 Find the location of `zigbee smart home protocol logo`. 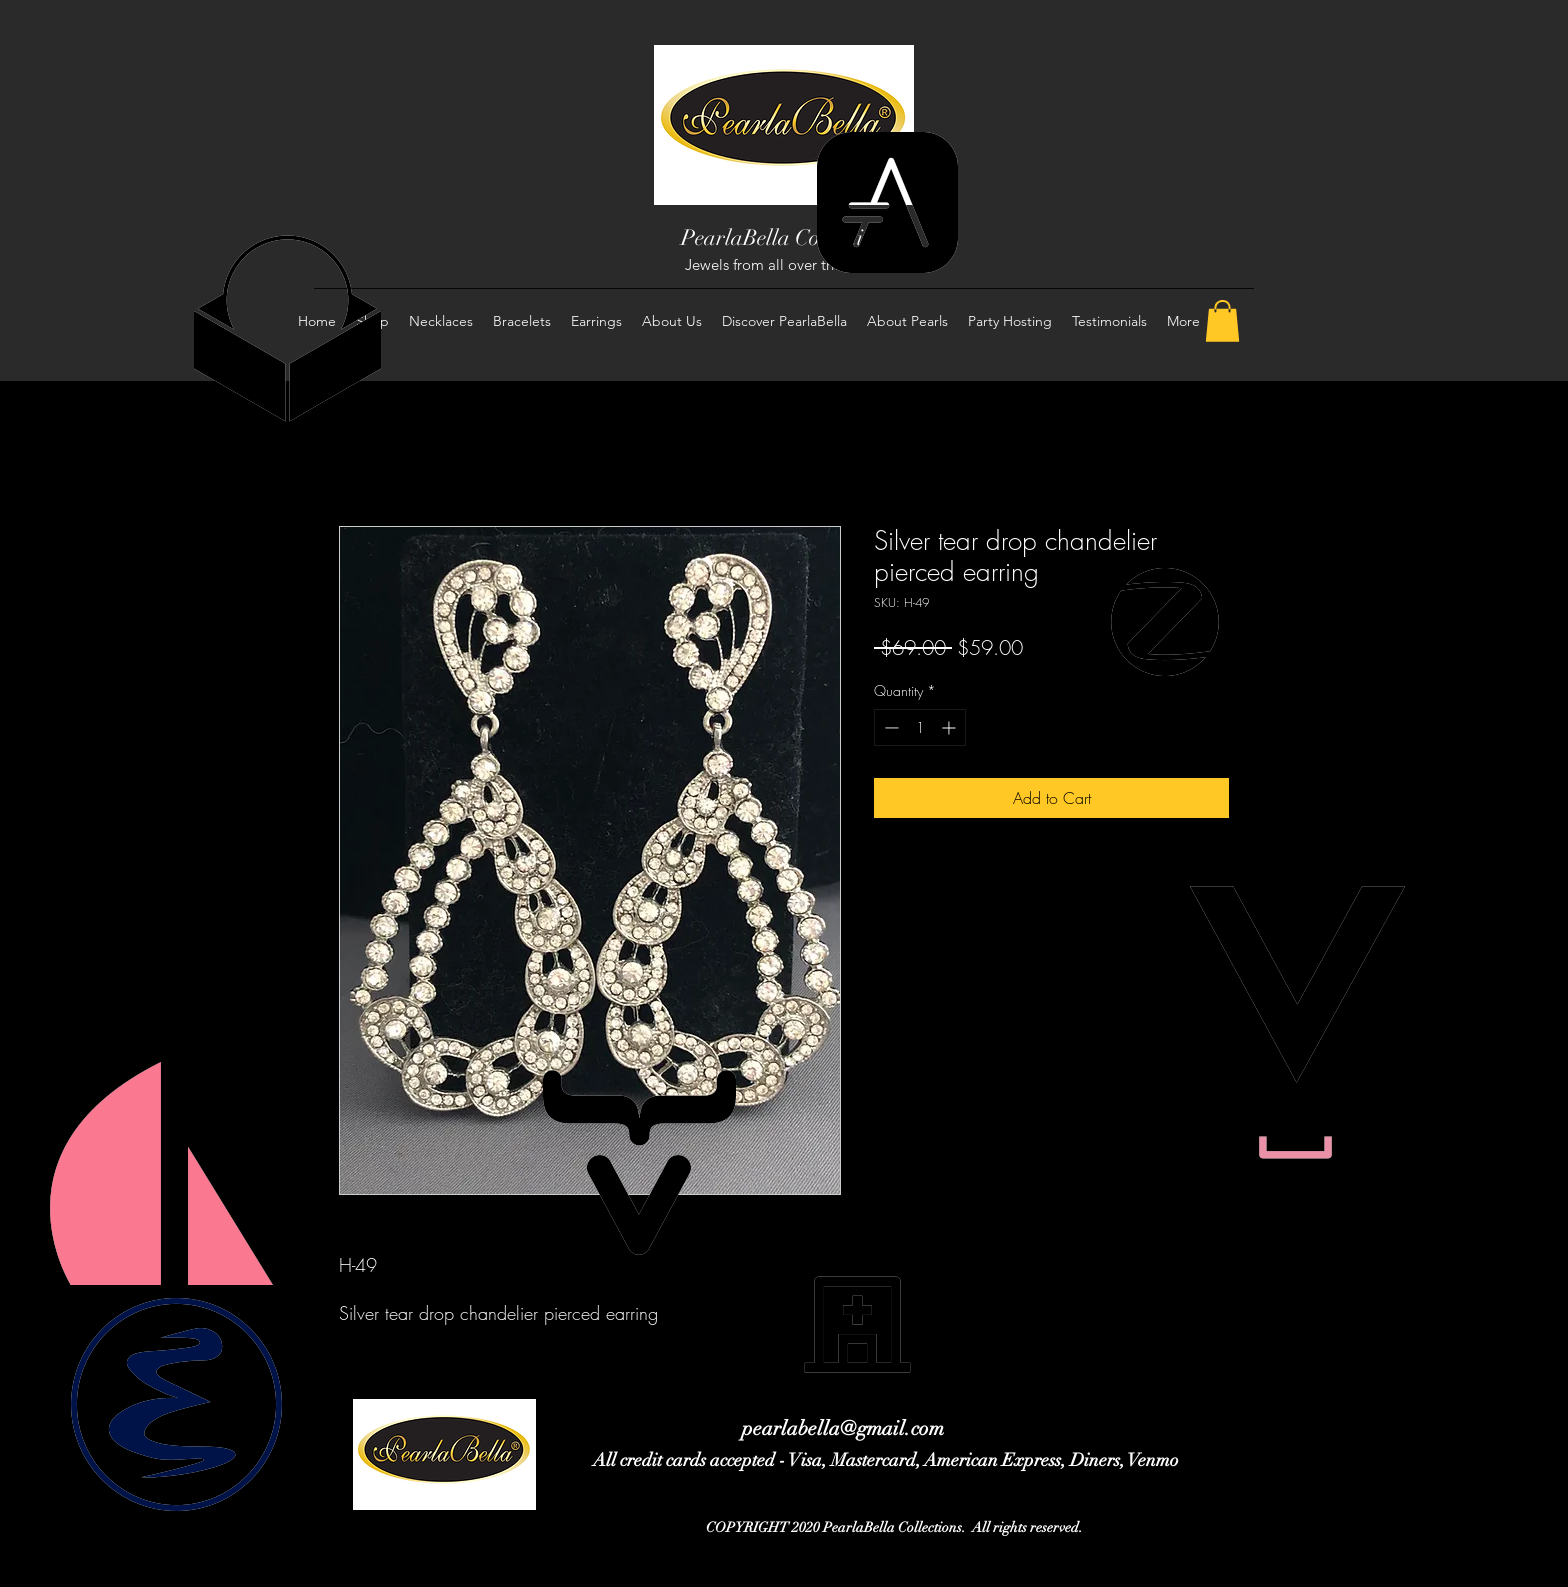

zigbee smart home protocol logo is located at coordinates (1165, 622).